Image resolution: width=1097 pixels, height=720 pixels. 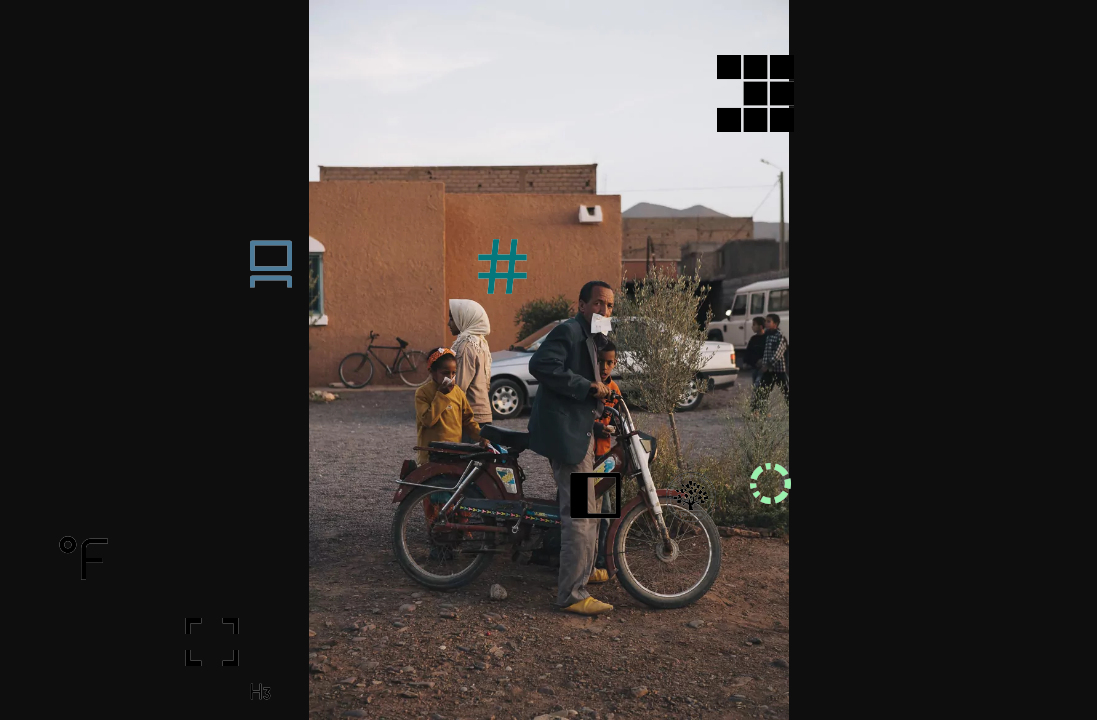 I want to click on add a hashtag or tag to content, so click(x=502, y=266).